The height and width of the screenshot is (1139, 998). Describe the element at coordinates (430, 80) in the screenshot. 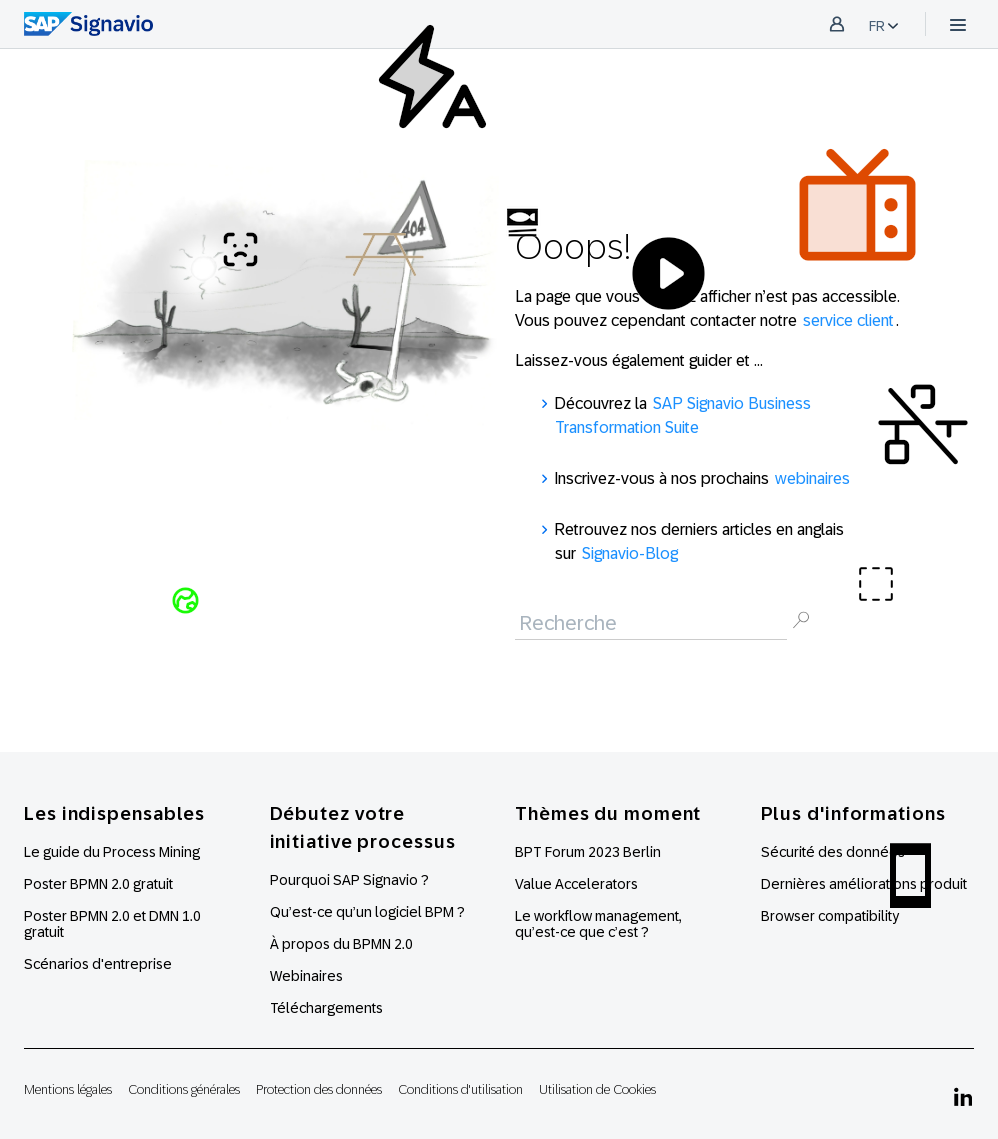

I see `toggle auto-flash mode in camera settings` at that location.